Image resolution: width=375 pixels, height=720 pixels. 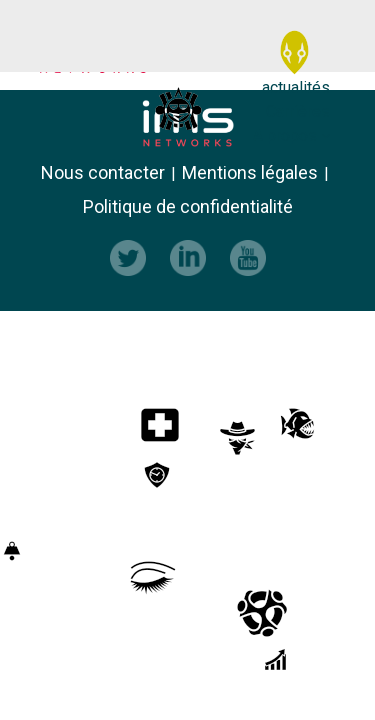 What do you see at coordinates (178, 108) in the screenshot?
I see `view aztec or mesoamerican themed content` at bounding box center [178, 108].